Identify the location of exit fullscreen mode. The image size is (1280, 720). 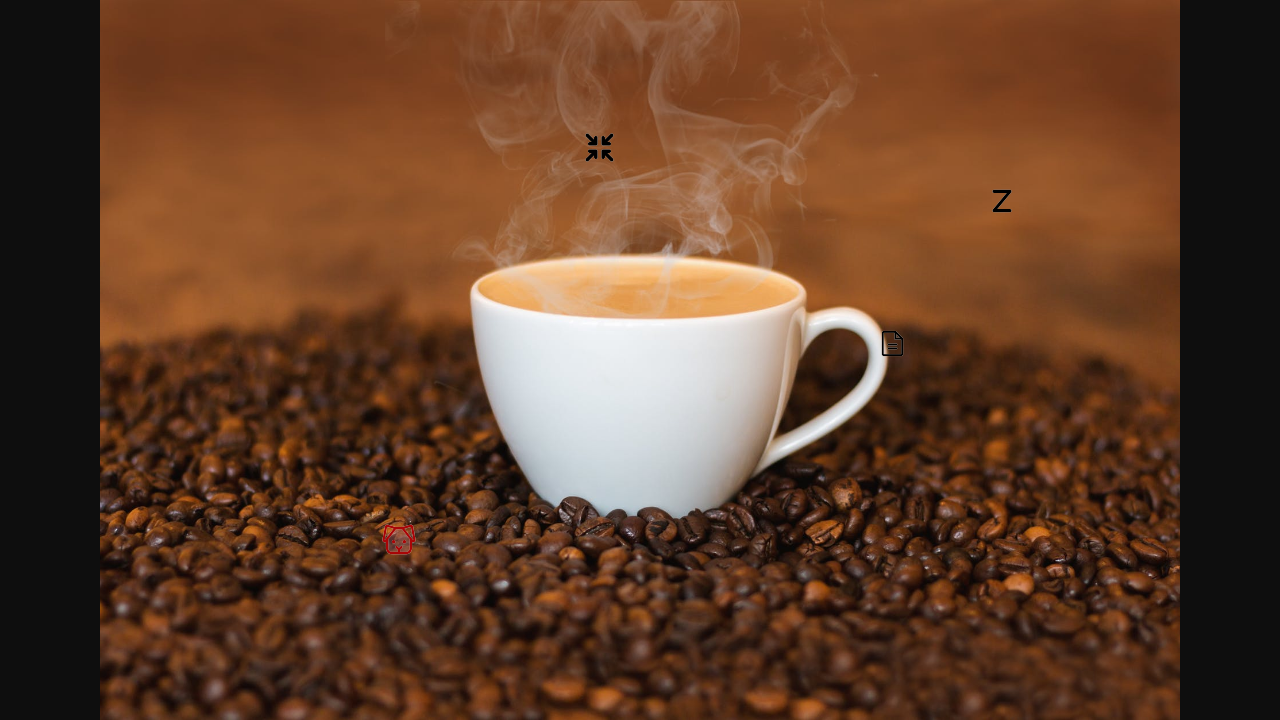
(599, 147).